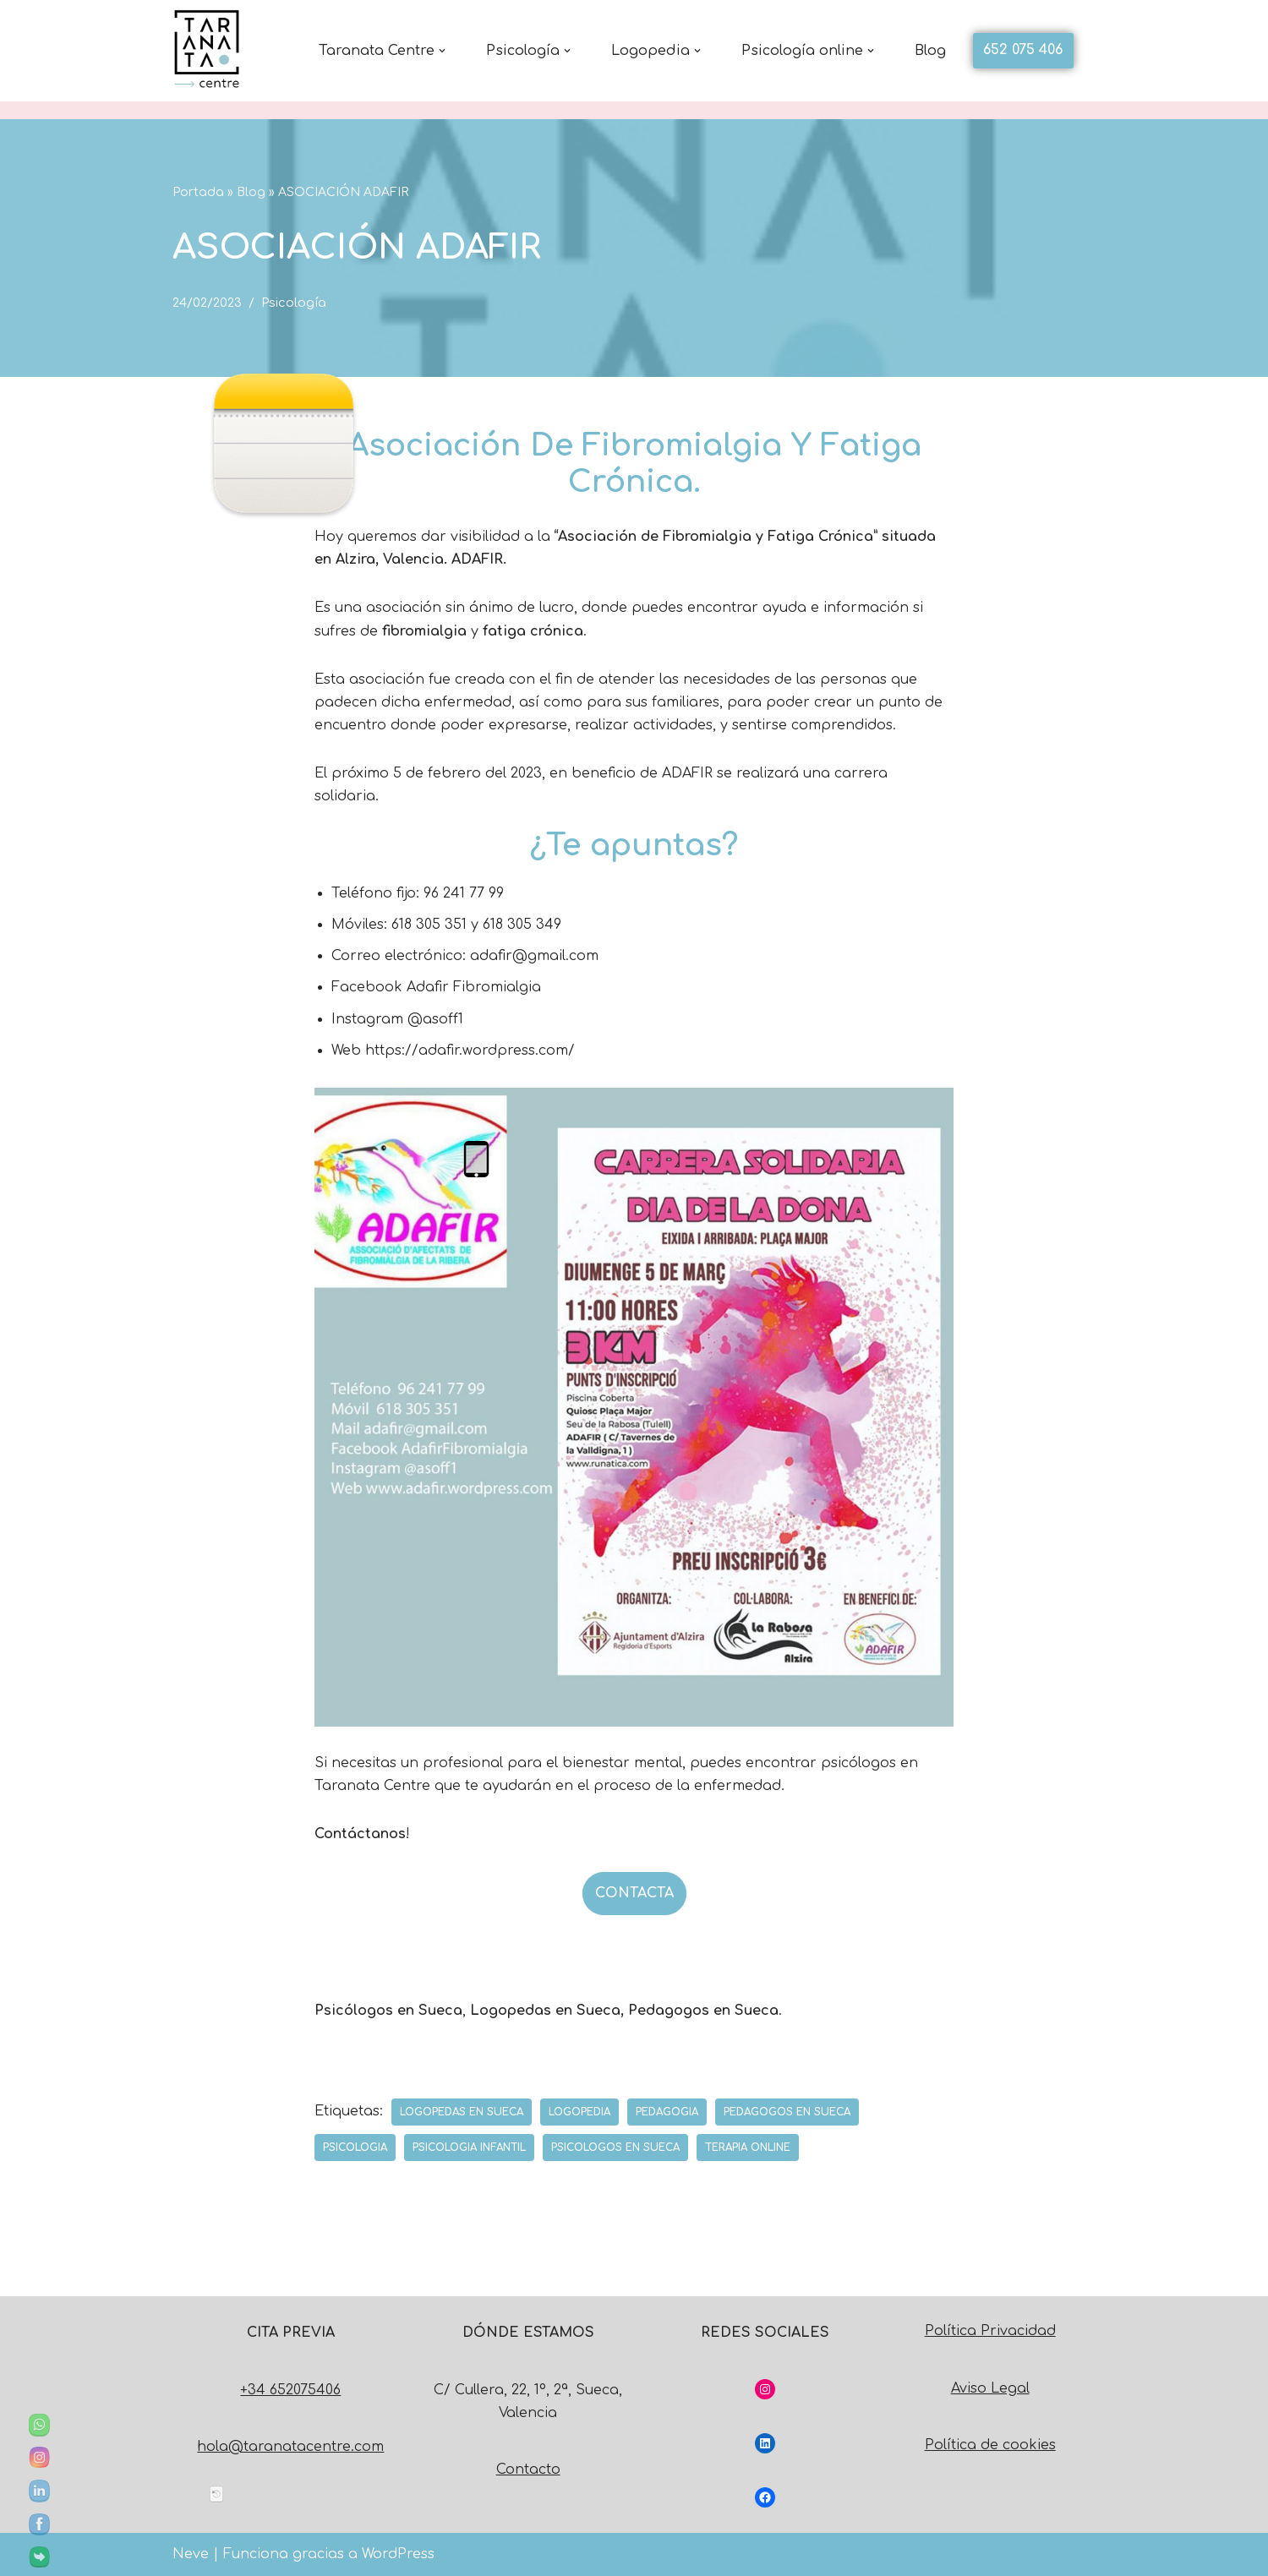  Describe the element at coordinates (476, 1159) in the screenshot. I see `view connected iPad Air device` at that location.